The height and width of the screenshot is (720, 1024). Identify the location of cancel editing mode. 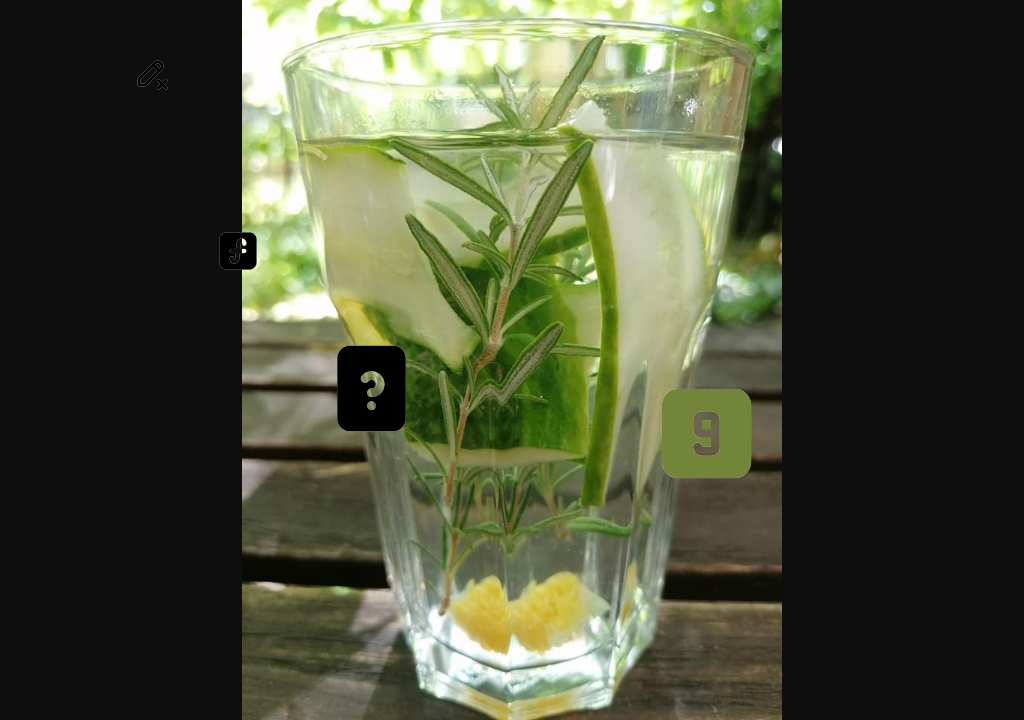
(151, 73).